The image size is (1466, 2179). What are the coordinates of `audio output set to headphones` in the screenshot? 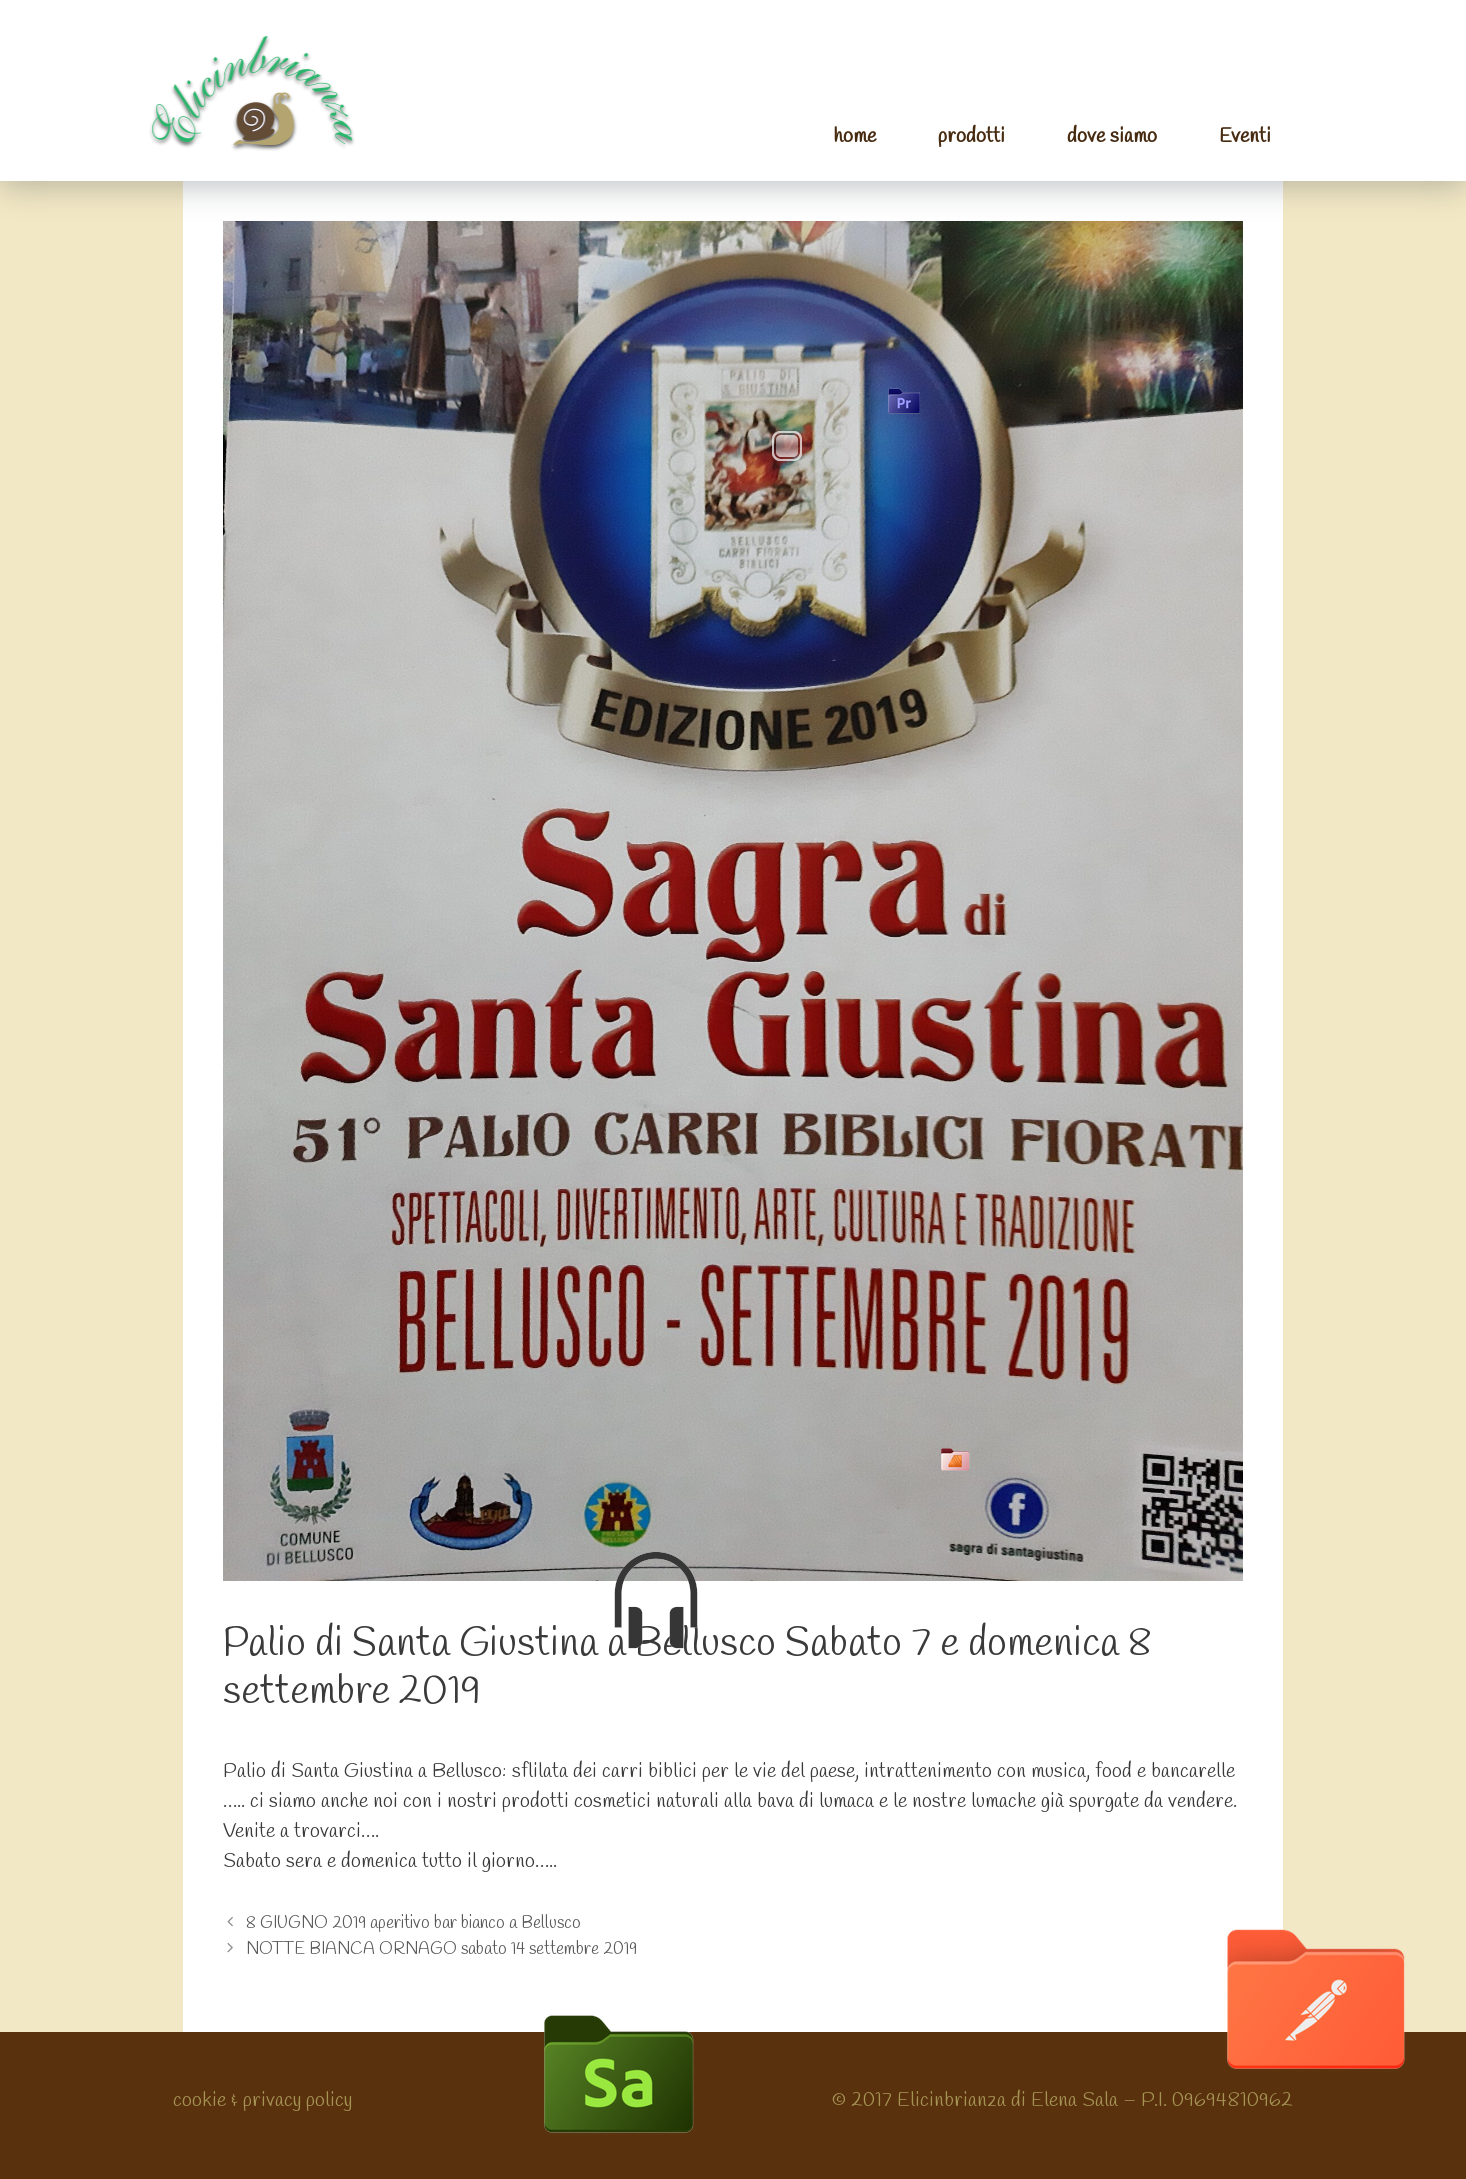 It's located at (656, 1600).